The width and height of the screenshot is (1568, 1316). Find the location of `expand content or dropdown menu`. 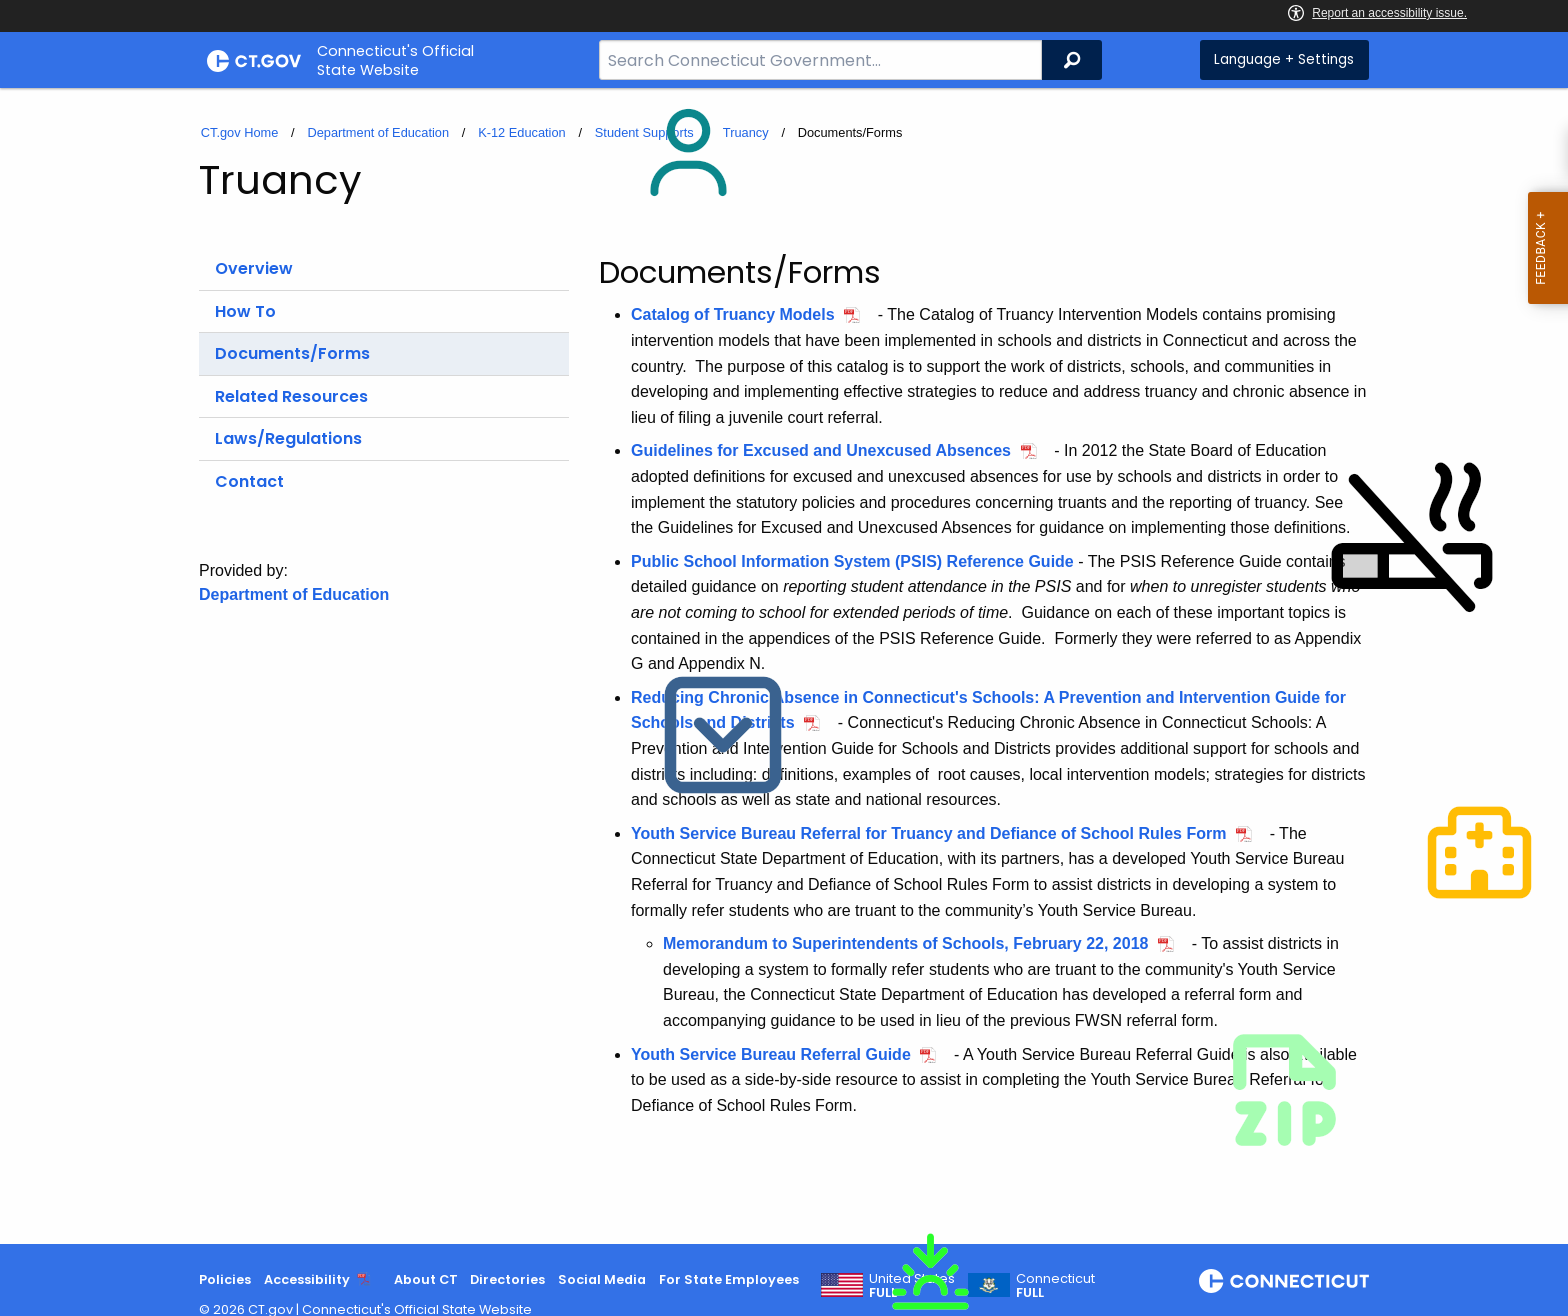

expand content or dropdown menu is located at coordinates (723, 735).